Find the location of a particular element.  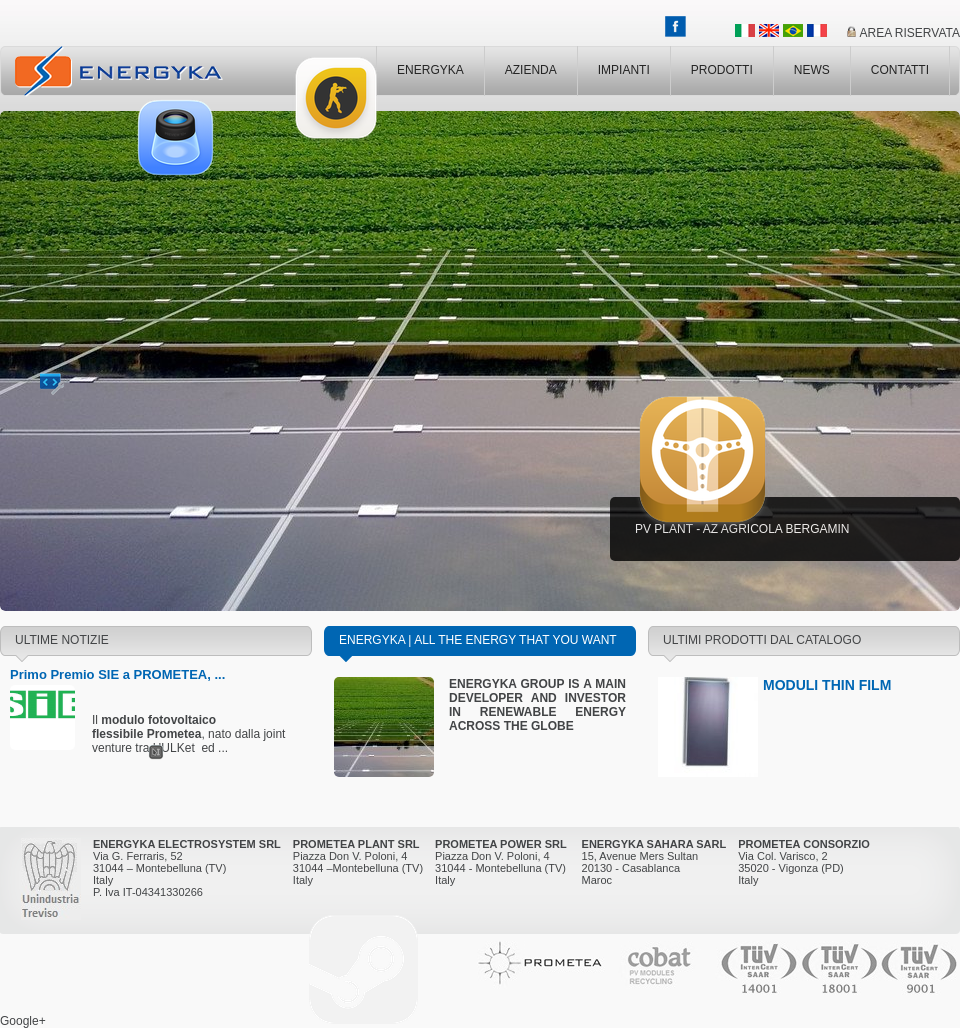

open preview app to view images and PDFs is located at coordinates (175, 137).